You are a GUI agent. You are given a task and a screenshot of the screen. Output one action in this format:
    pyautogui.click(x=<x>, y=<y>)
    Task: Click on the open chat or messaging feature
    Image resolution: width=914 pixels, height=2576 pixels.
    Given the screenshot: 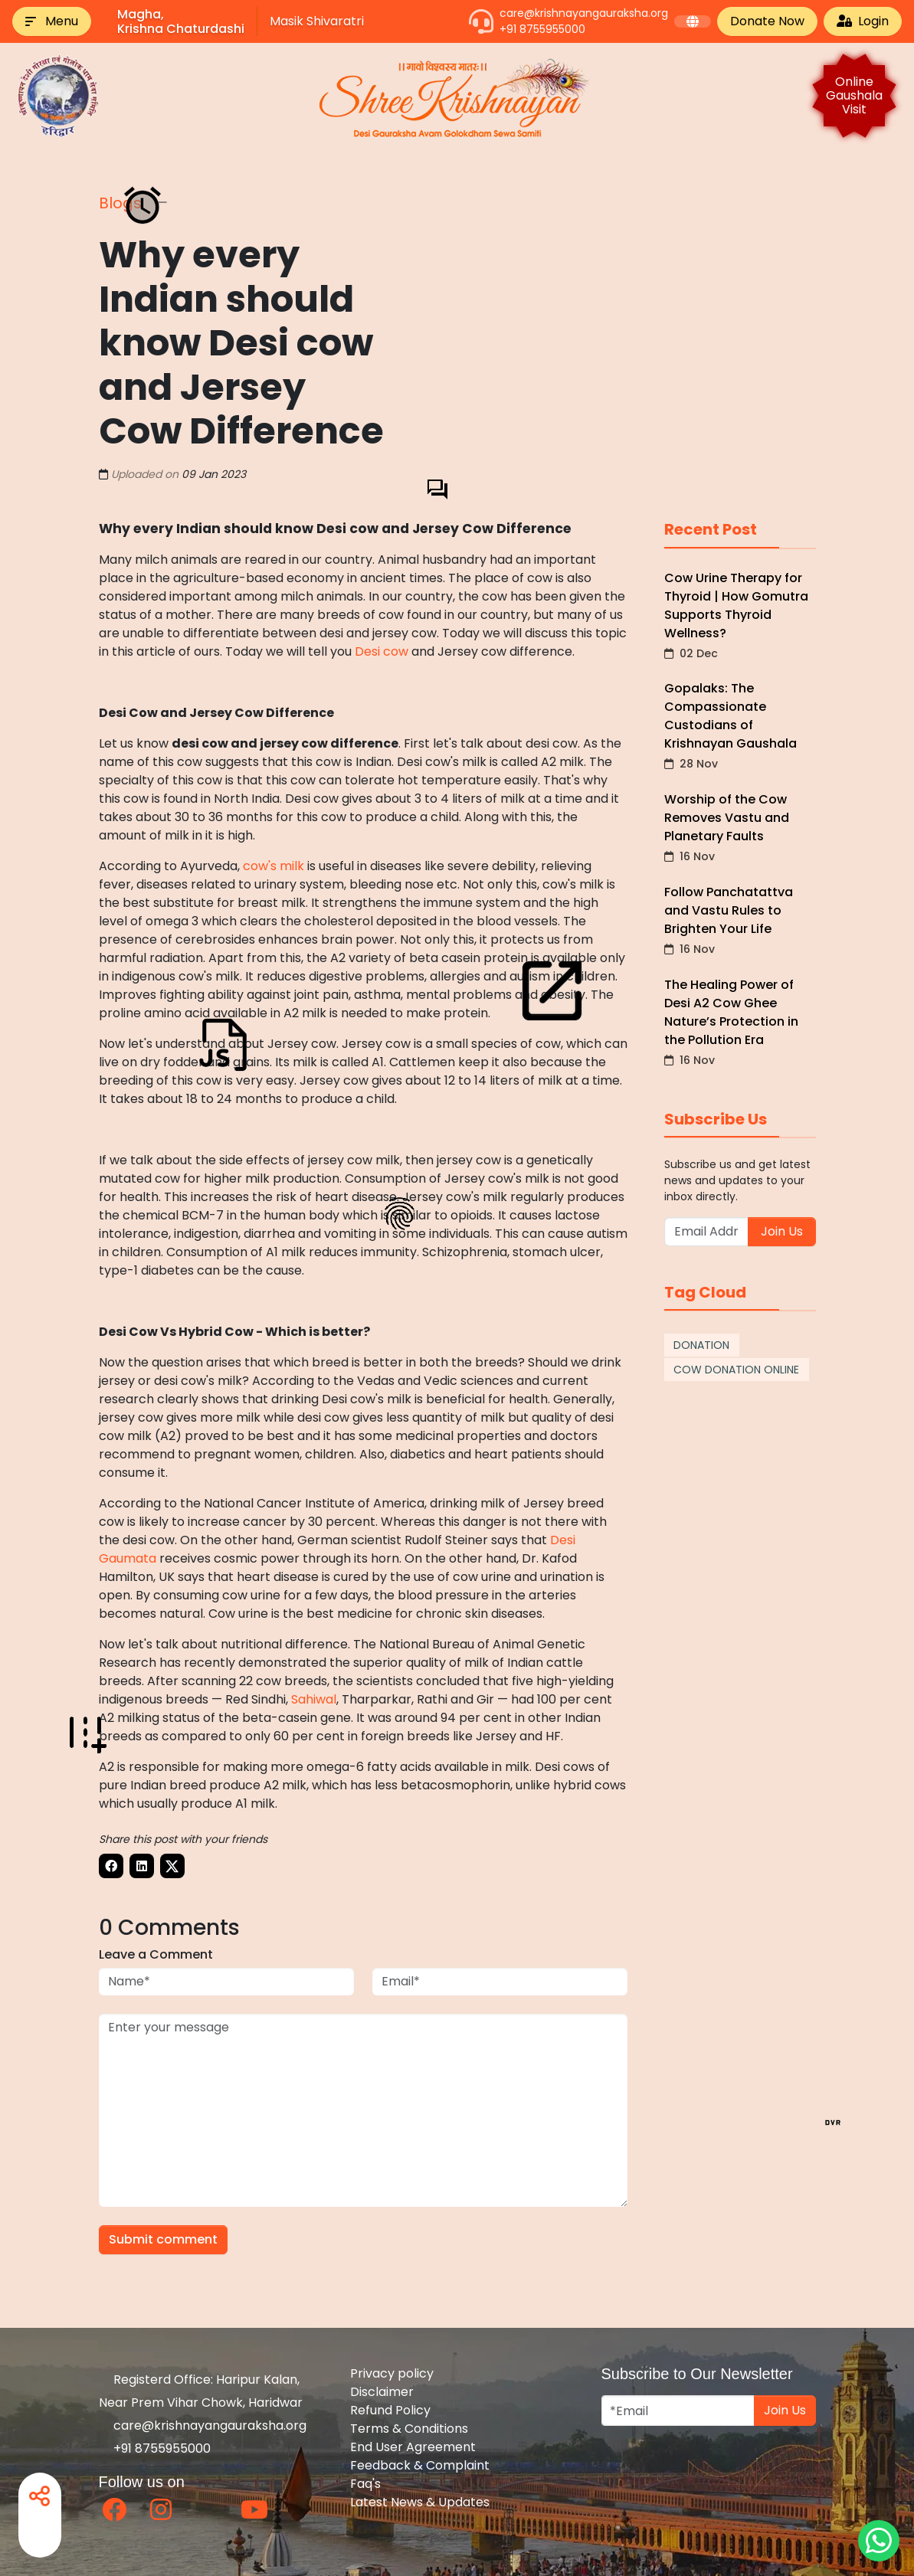 What is the action you would take?
    pyautogui.click(x=437, y=489)
    